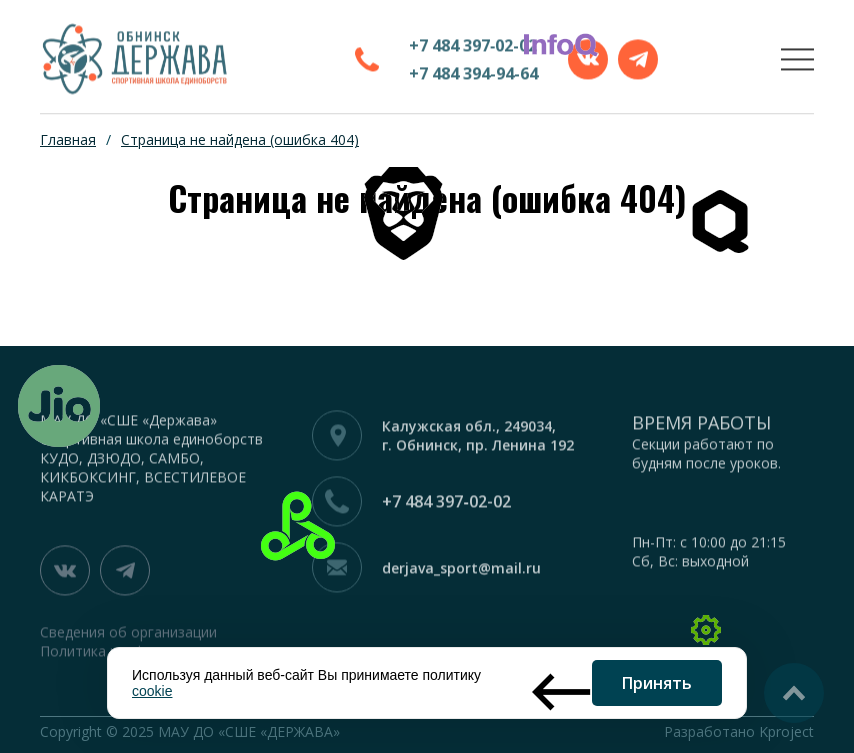  I want to click on access settings or preferences, so click(706, 630).